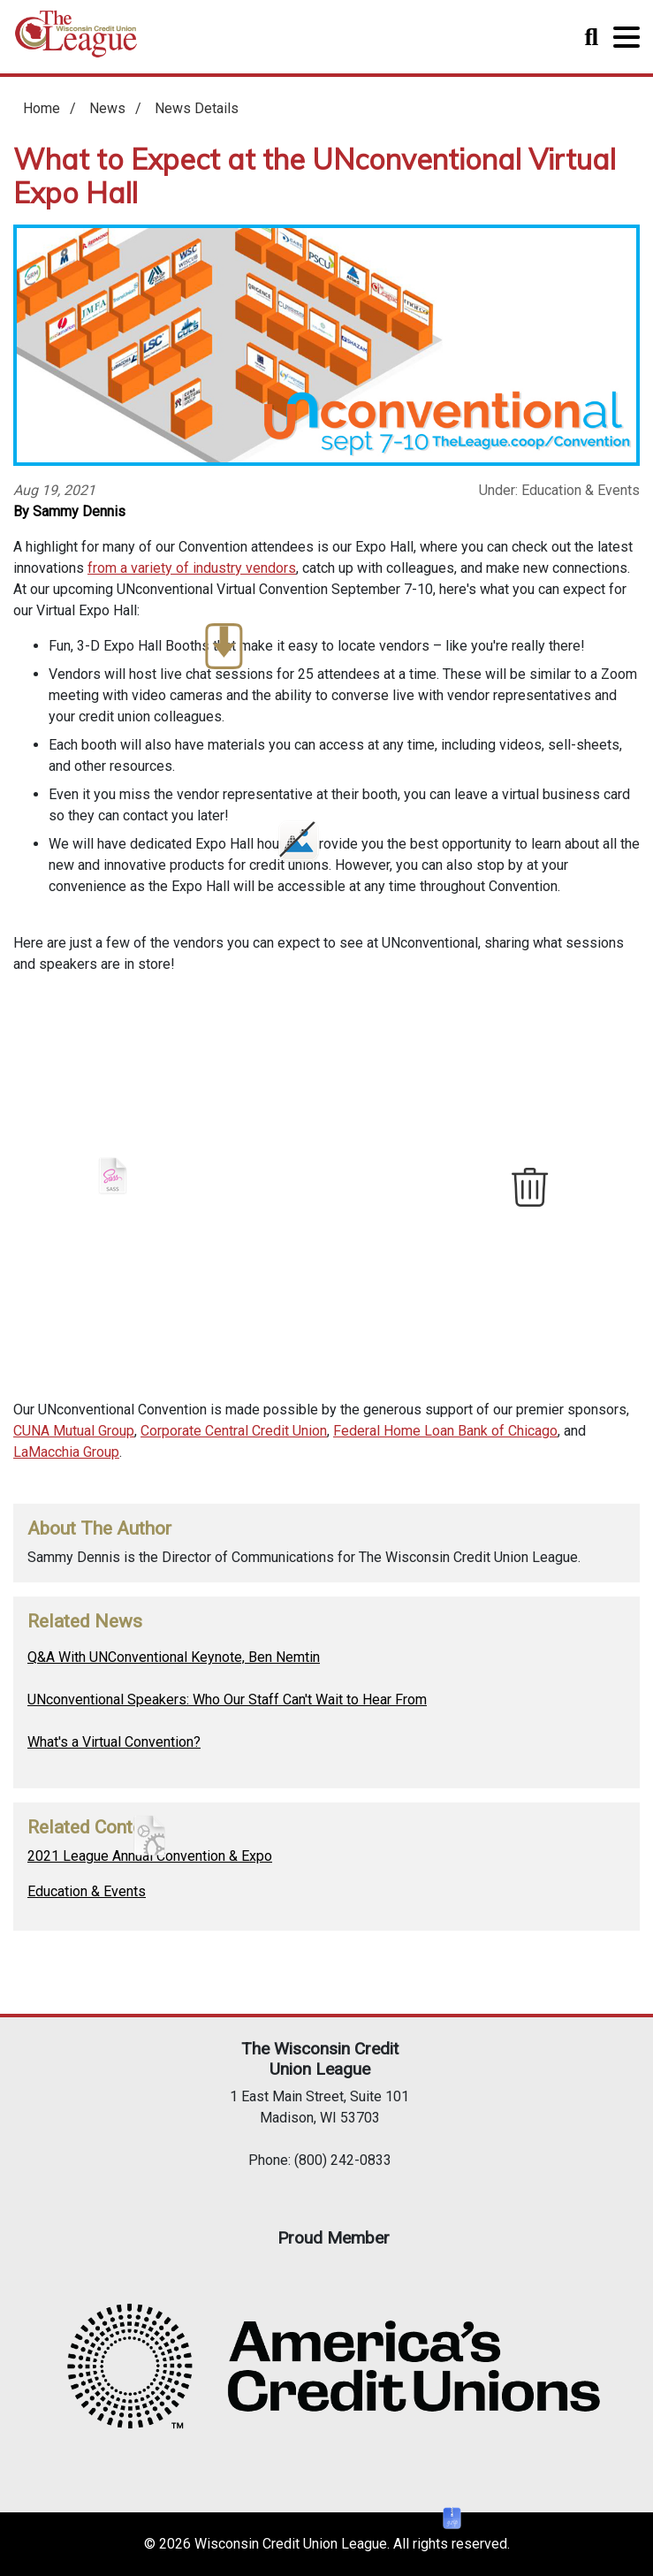 The height and width of the screenshot is (2576, 653). Describe the element at coordinates (149, 1836) in the screenshot. I see `shared library file used by system applications` at that location.